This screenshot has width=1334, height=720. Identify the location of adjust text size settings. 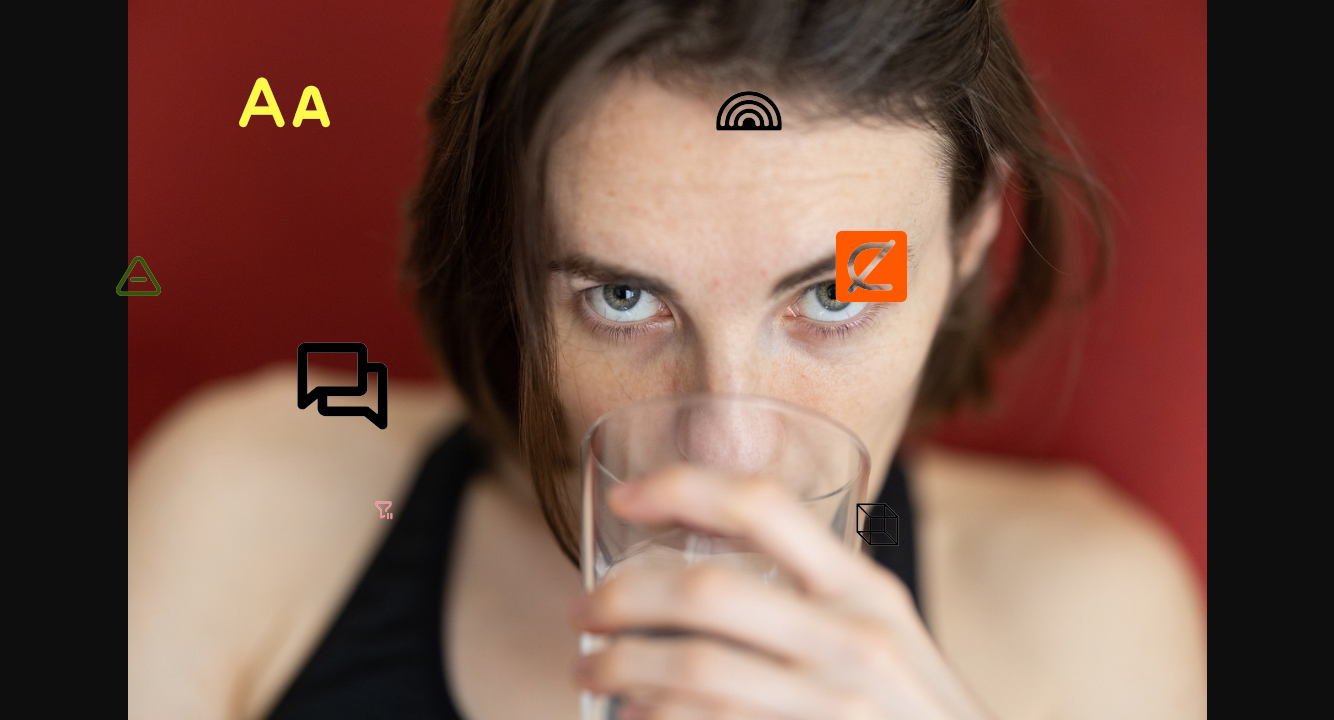
(284, 106).